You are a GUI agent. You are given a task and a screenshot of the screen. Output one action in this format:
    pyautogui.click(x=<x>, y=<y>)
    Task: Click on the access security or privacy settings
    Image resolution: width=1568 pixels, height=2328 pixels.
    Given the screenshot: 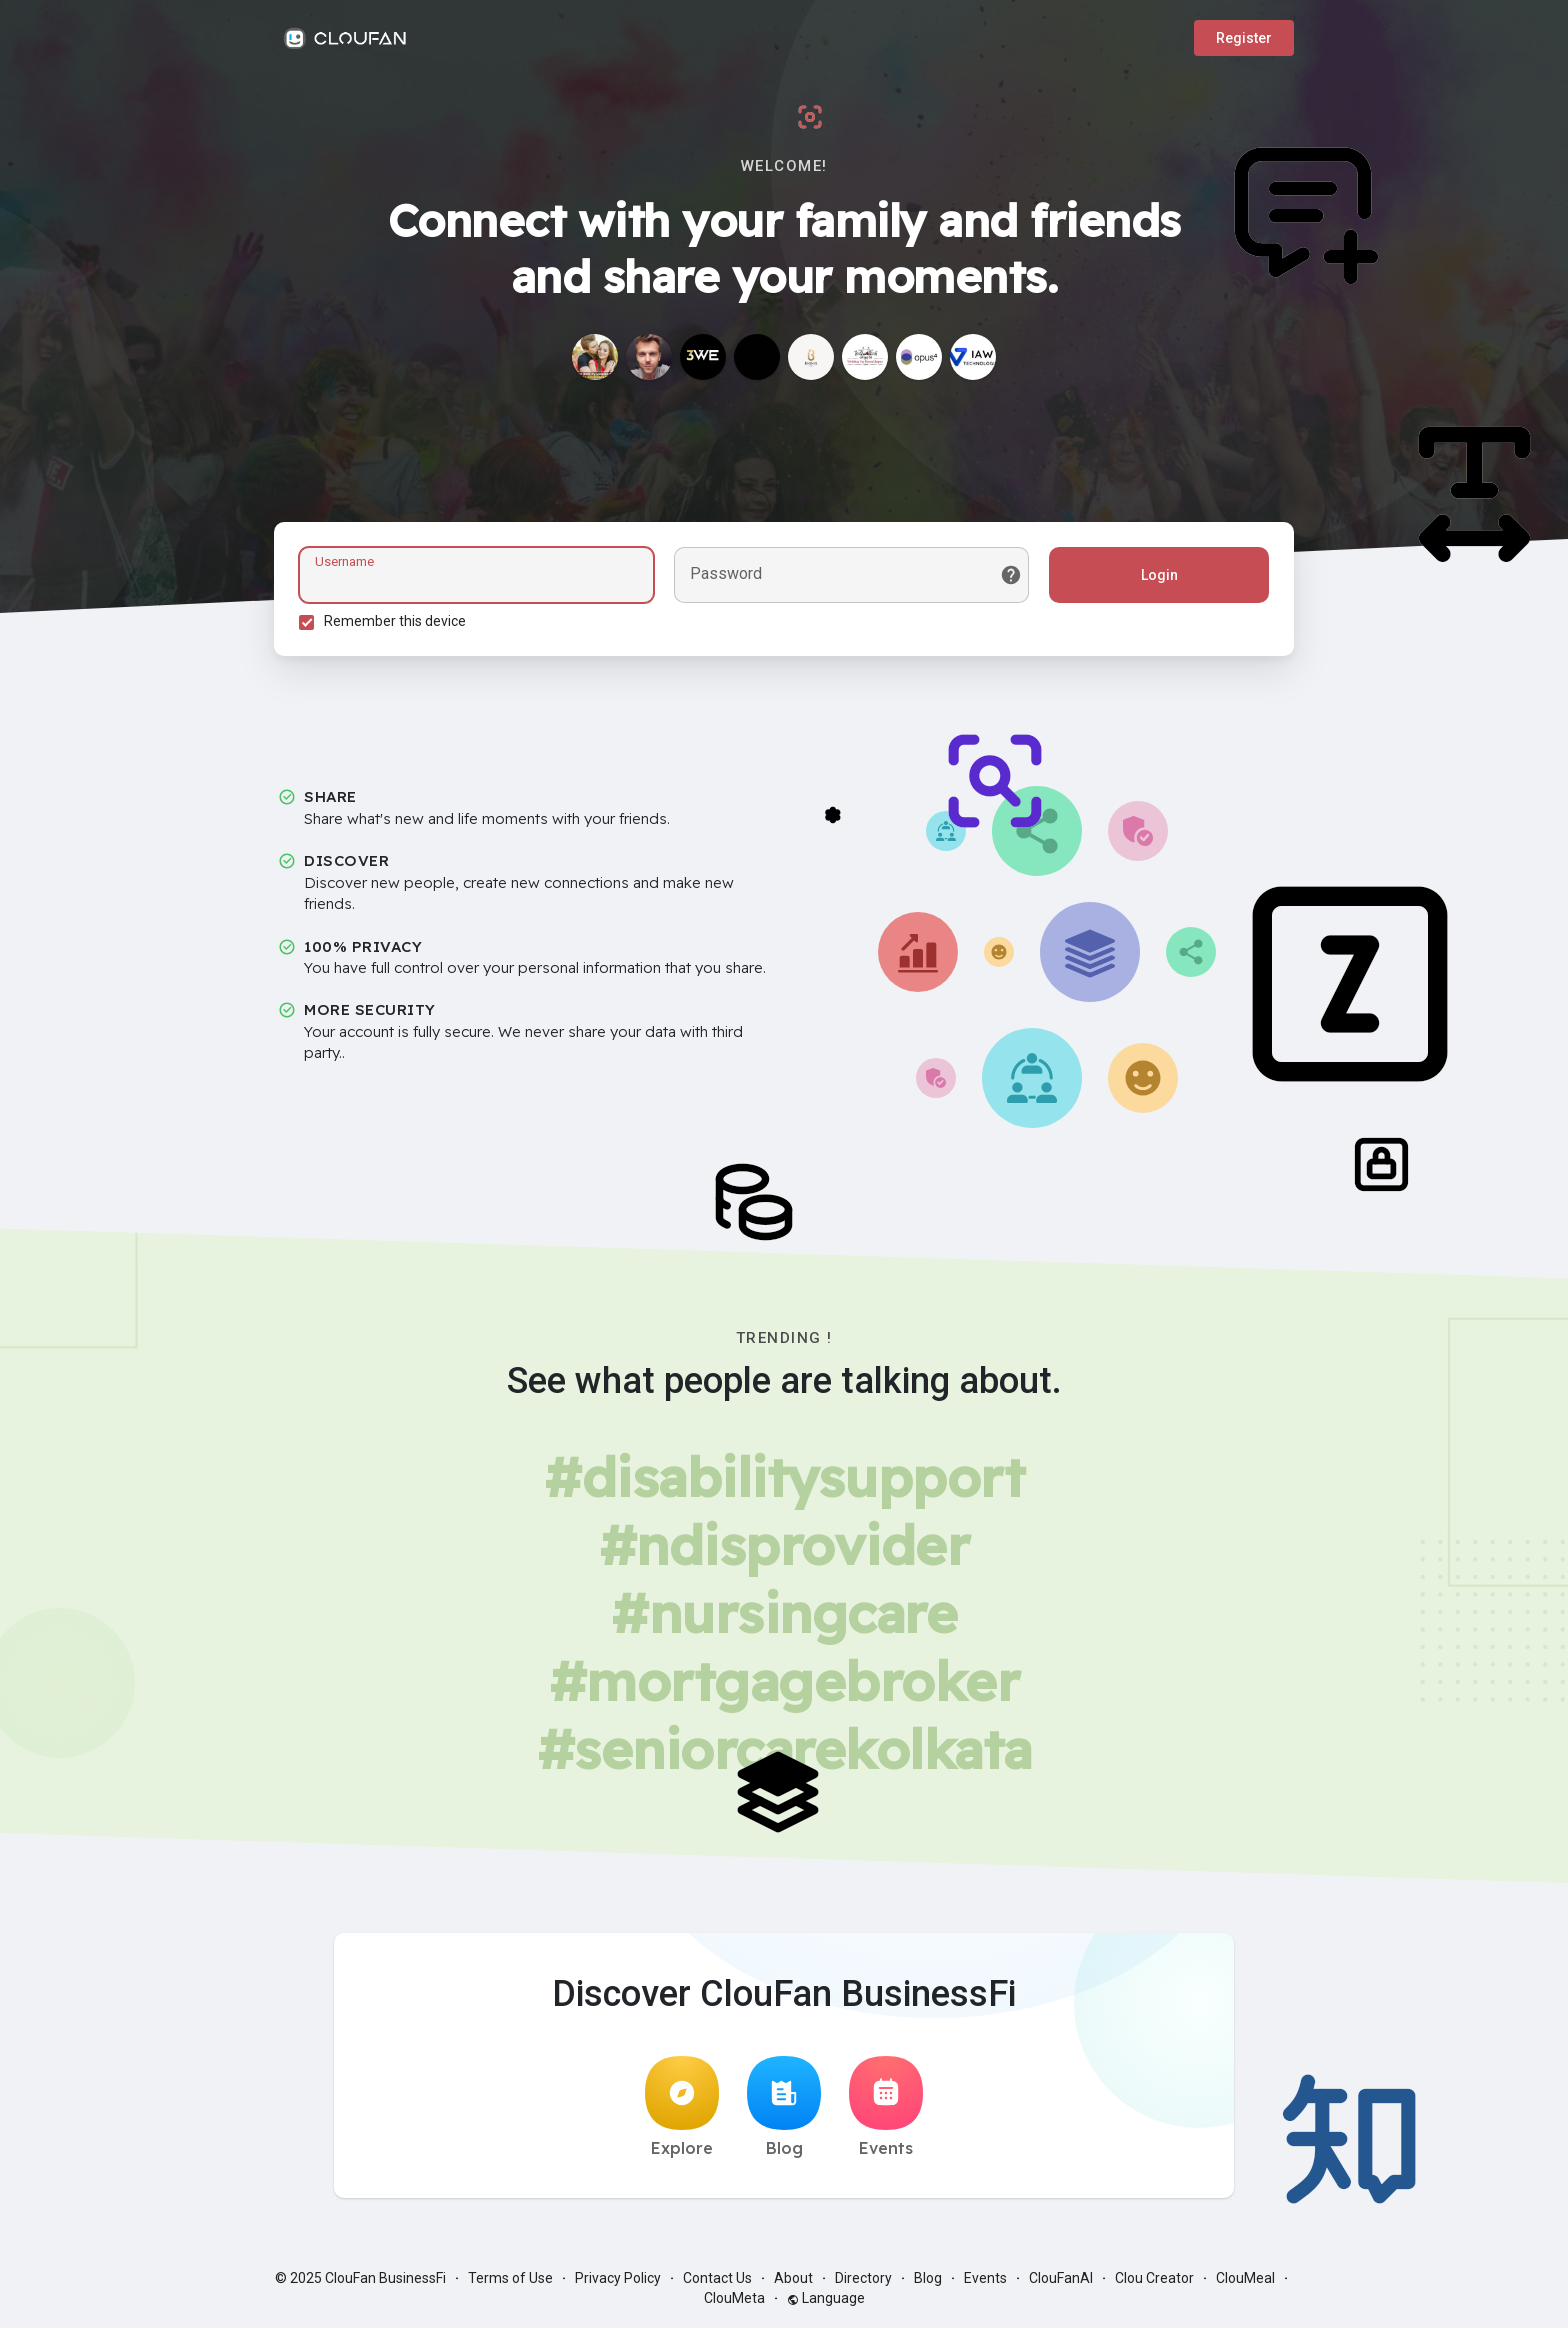 What is the action you would take?
    pyautogui.click(x=1381, y=1164)
    